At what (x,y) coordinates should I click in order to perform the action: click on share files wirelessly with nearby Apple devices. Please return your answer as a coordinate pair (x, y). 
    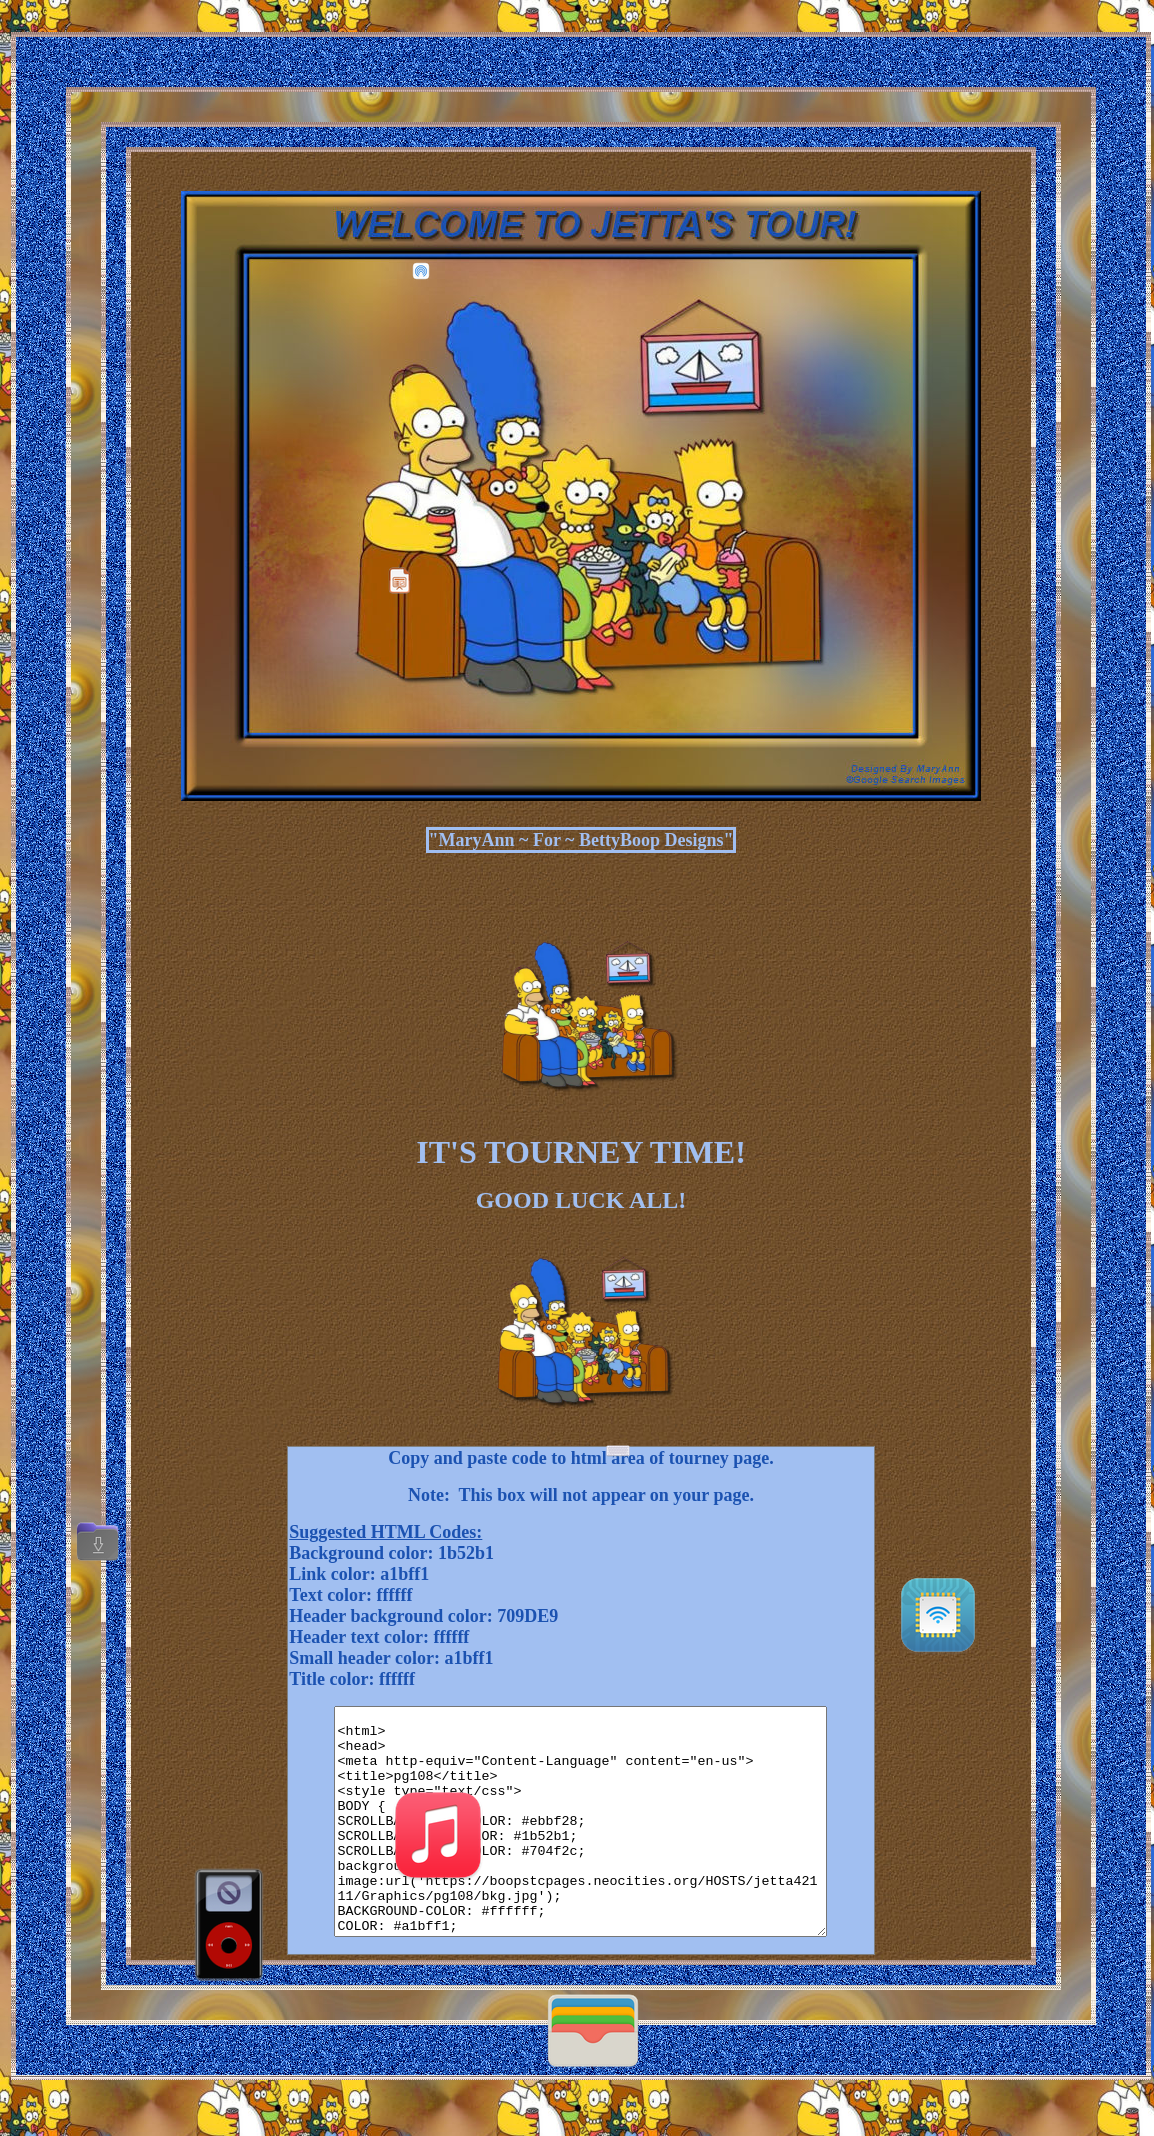
    Looking at the image, I should click on (421, 271).